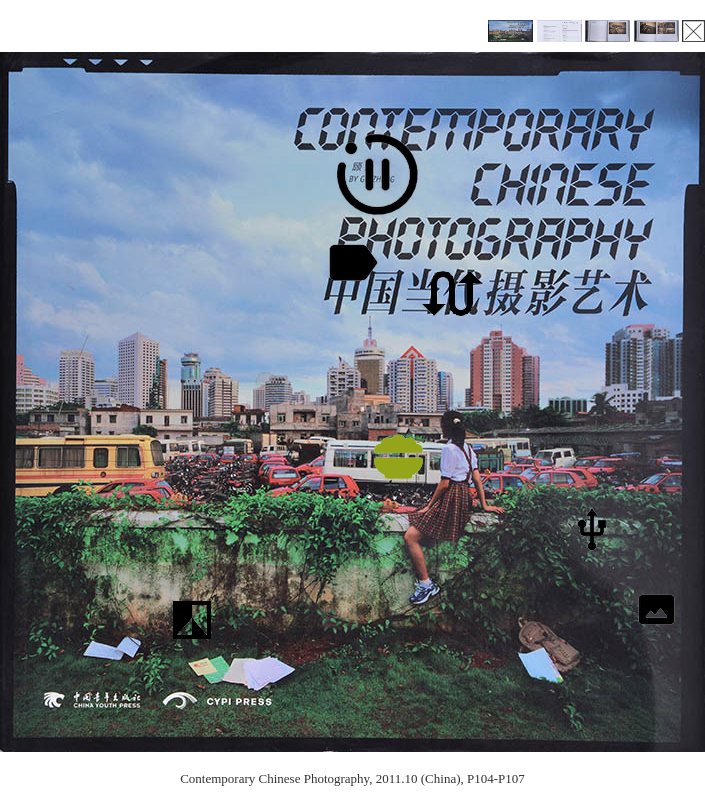 This screenshot has width=705, height=796. What do you see at coordinates (592, 530) in the screenshot?
I see `connect a USB device` at bounding box center [592, 530].